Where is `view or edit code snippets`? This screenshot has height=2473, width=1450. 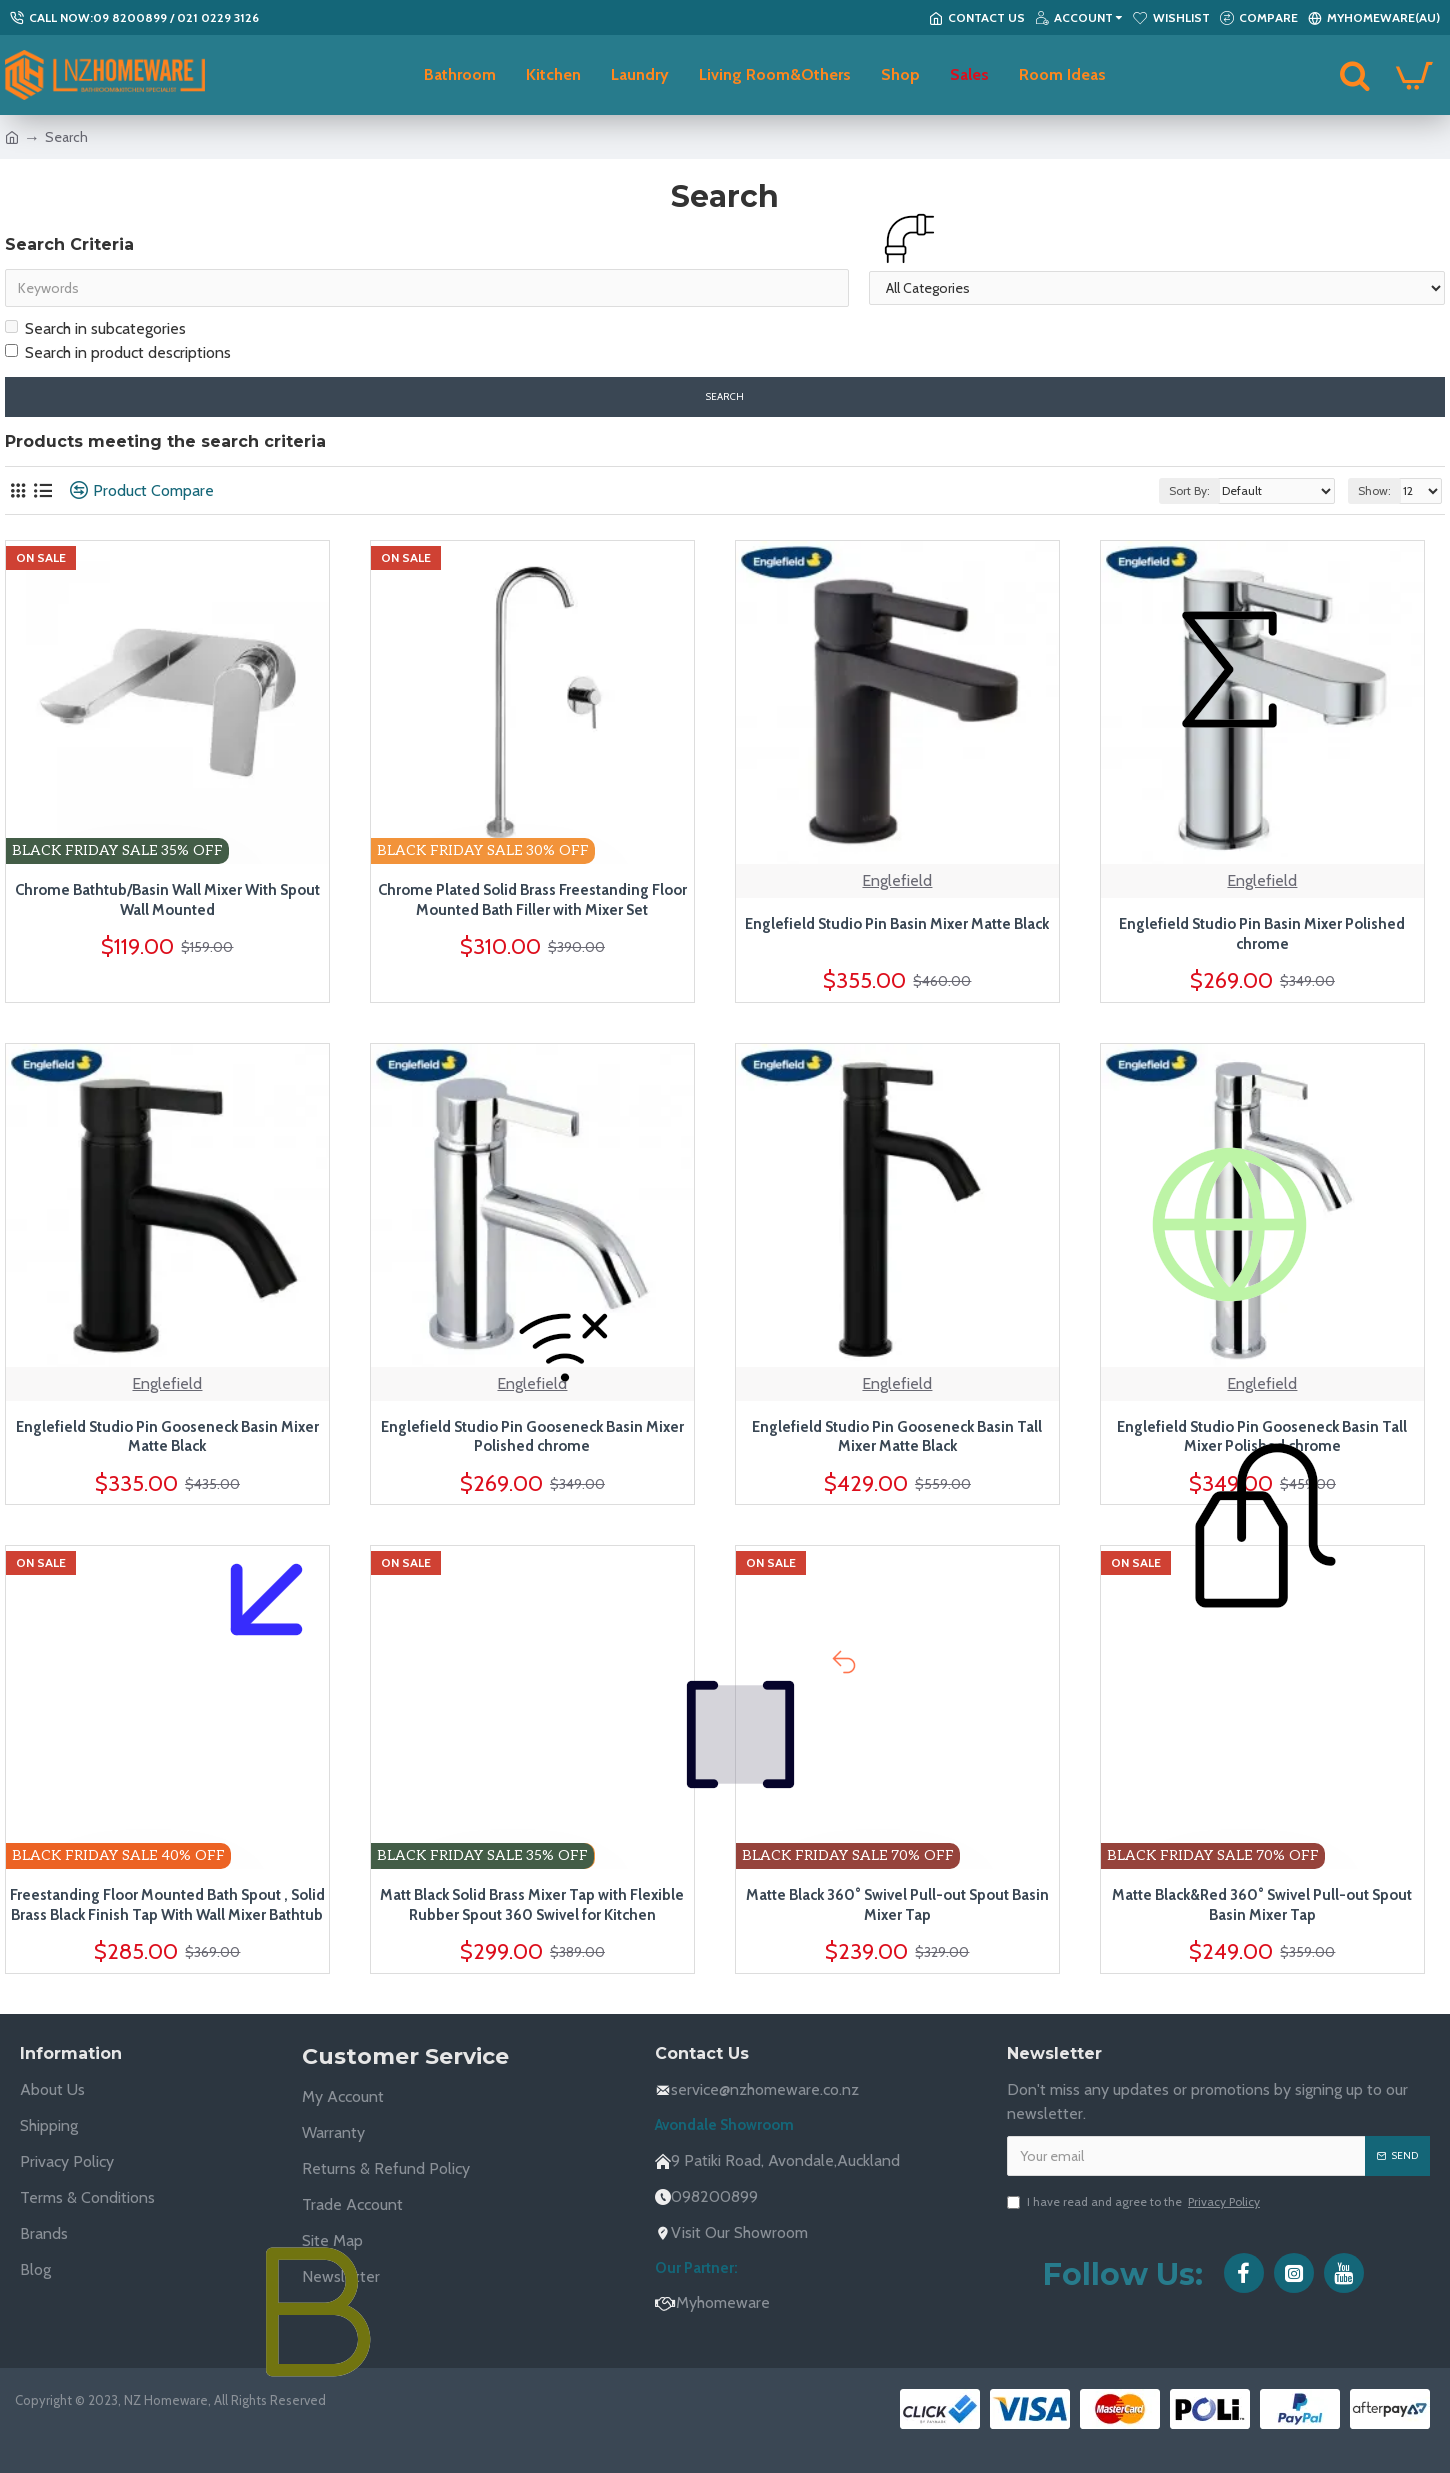 view or edit code snippets is located at coordinates (740, 1734).